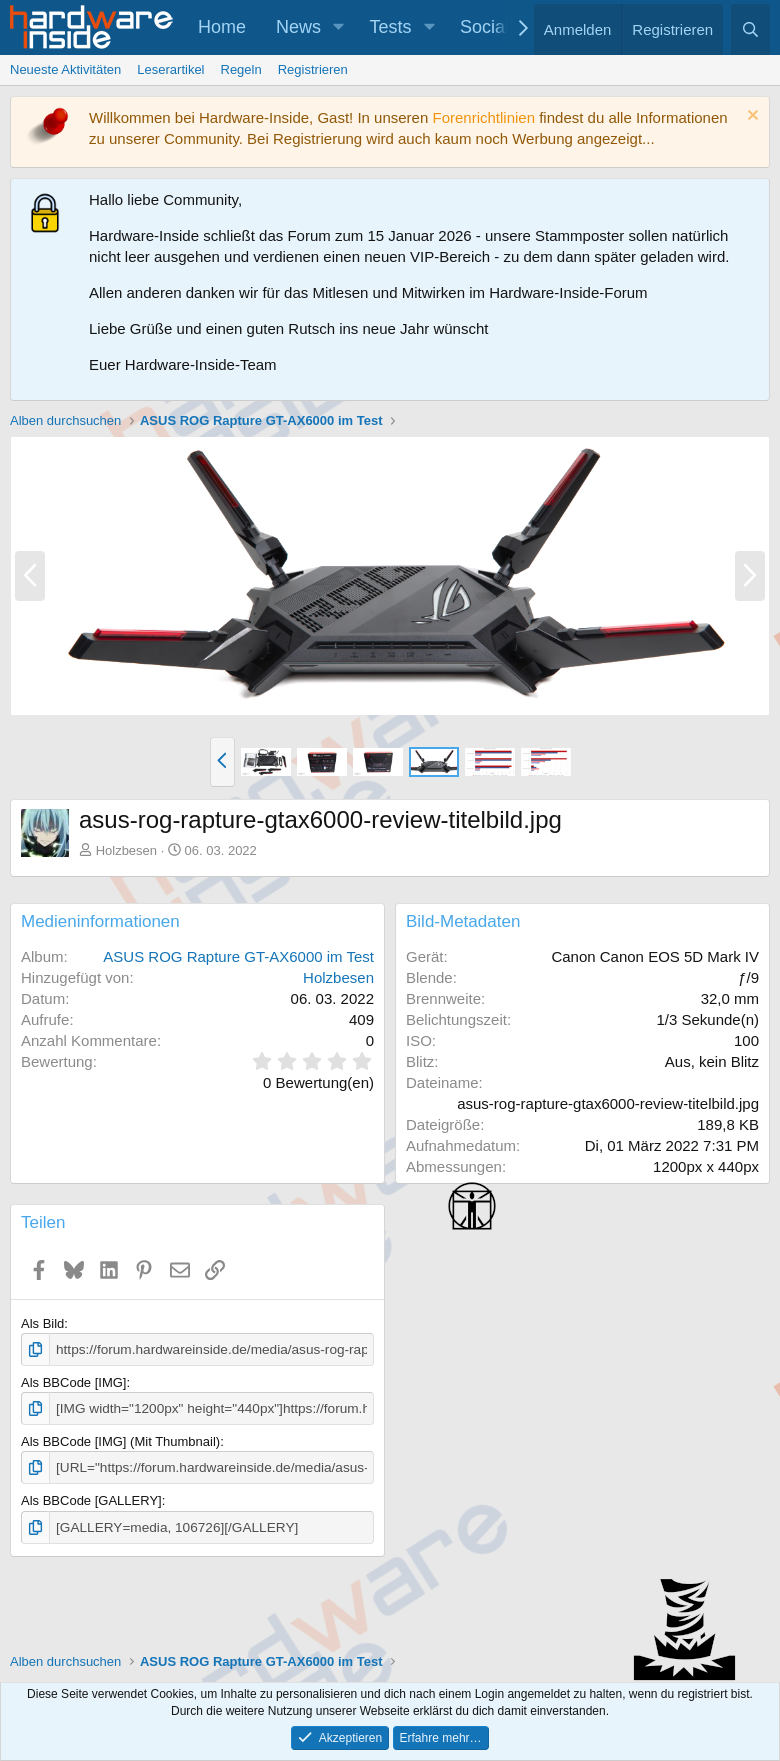  What do you see at coordinates (472, 1206) in the screenshot?
I see `view body measurements or proportions` at bounding box center [472, 1206].